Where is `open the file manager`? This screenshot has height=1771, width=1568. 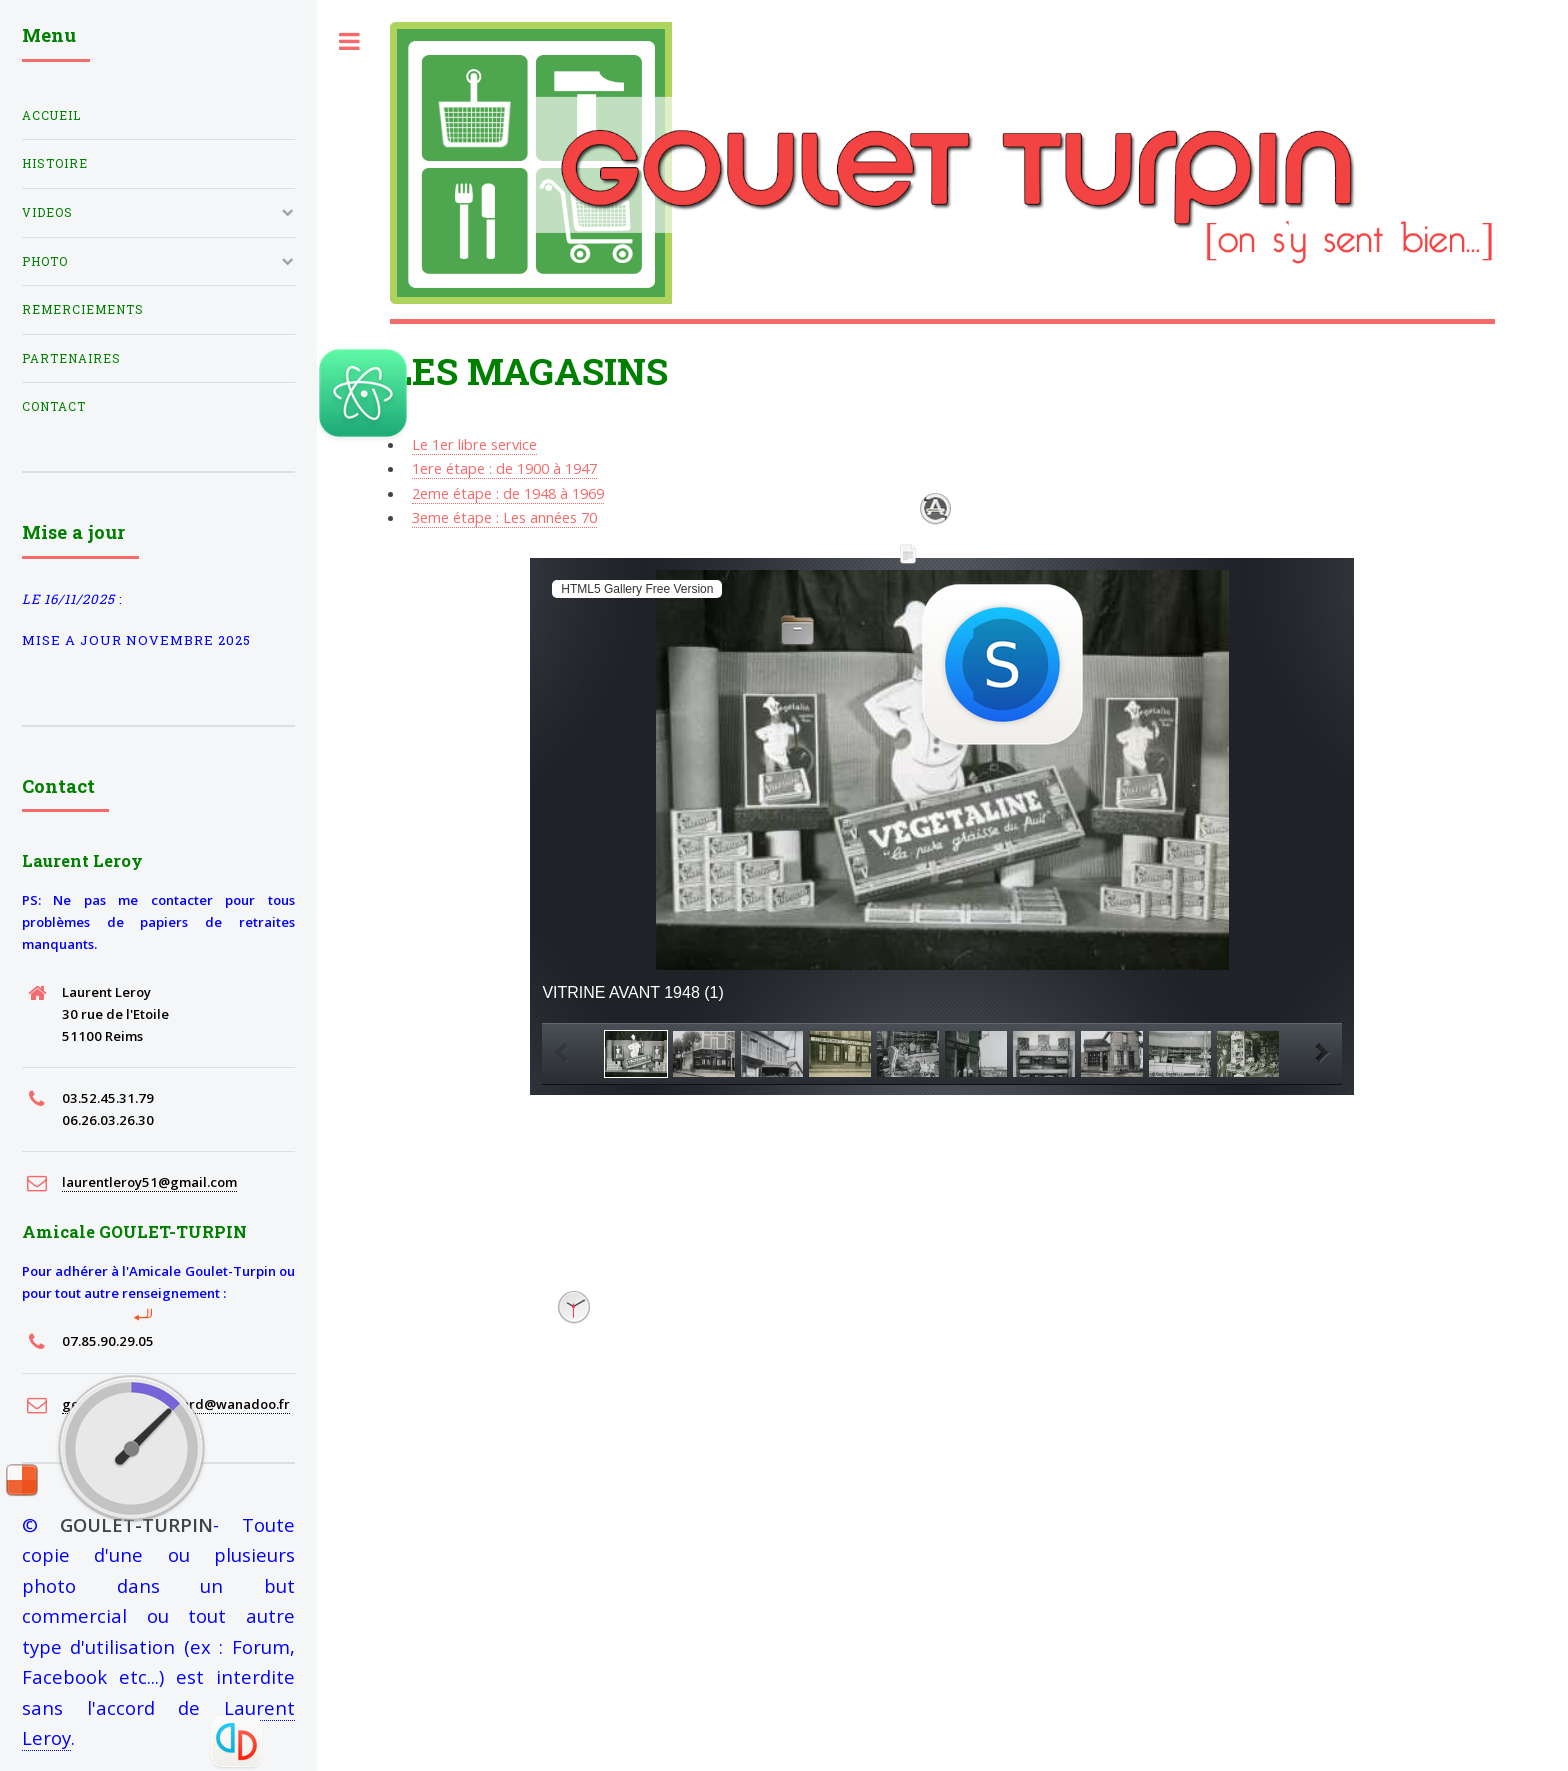
open the file manager is located at coordinates (797, 629).